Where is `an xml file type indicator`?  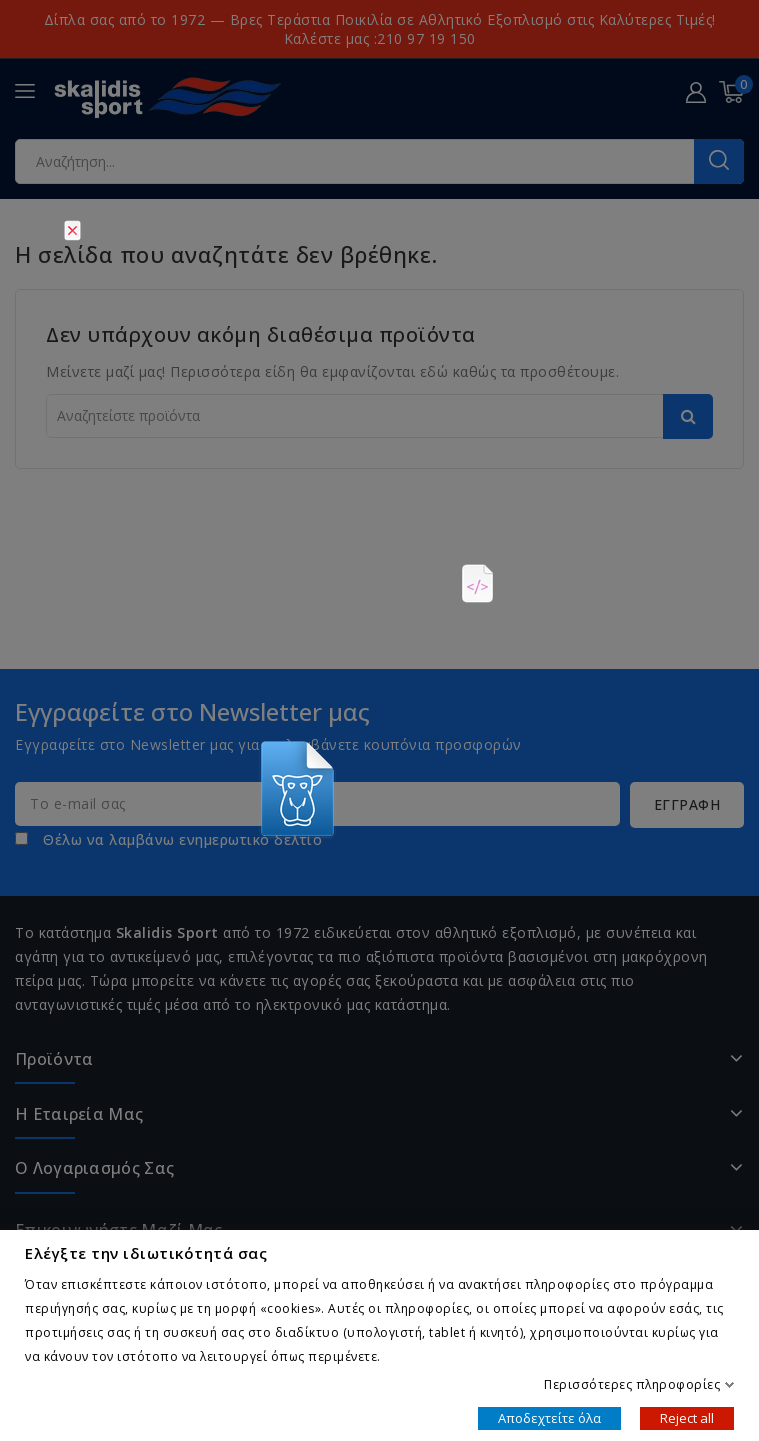 an xml file type indicator is located at coordinates (477, 583).